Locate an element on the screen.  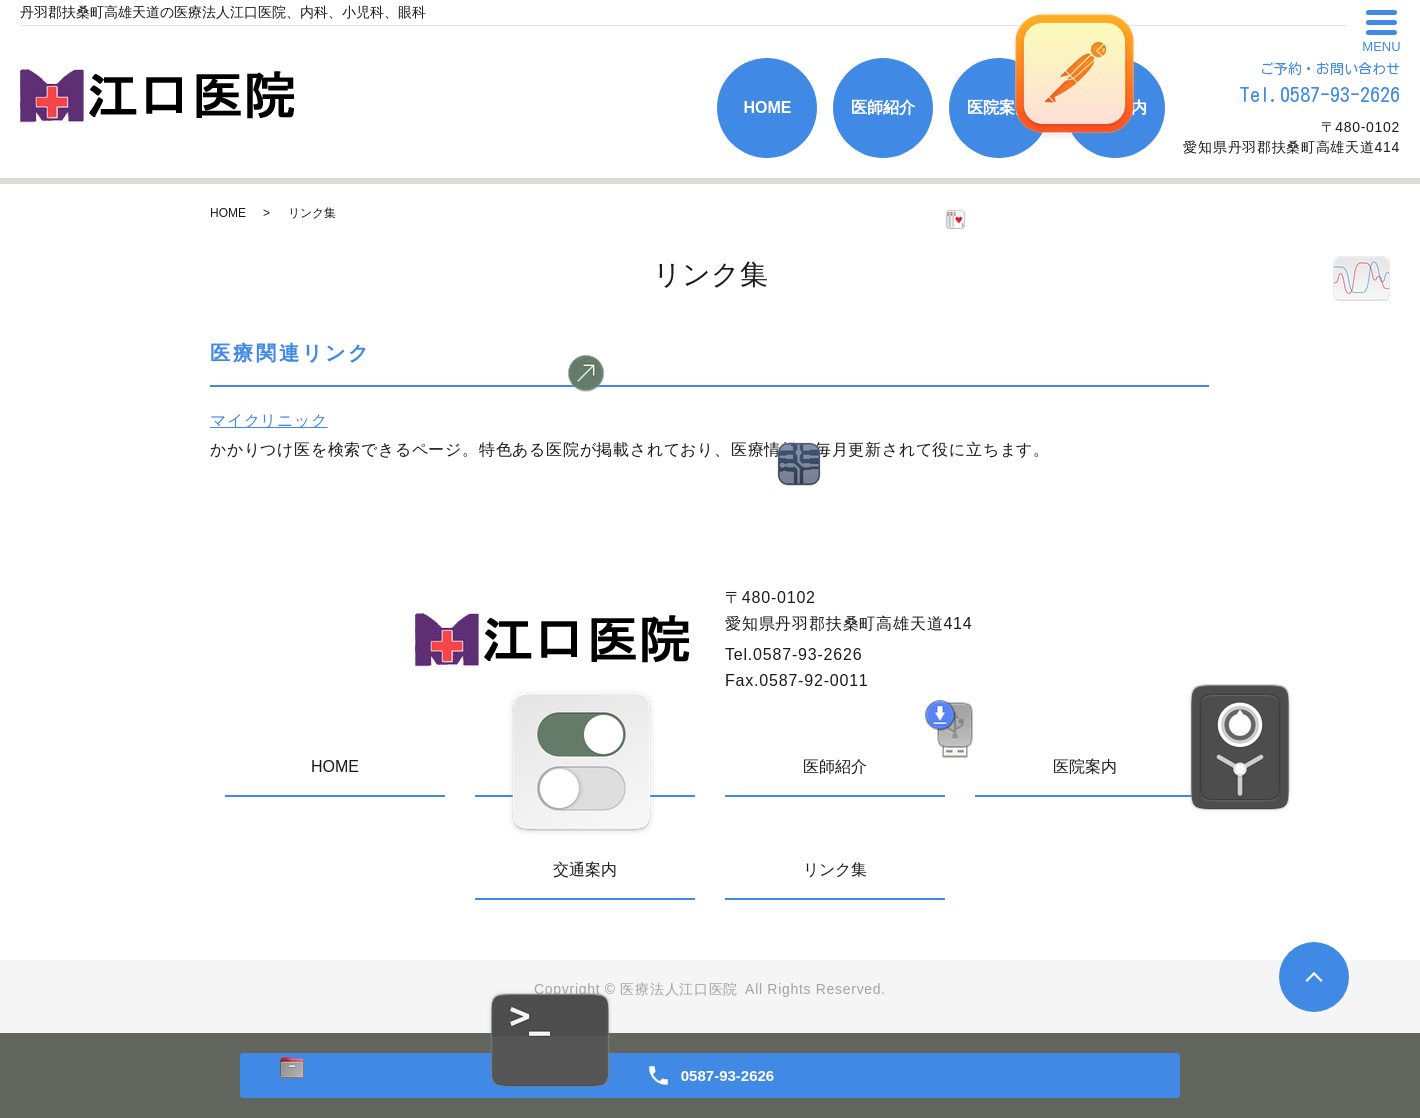
open the backups application is located at coordinates (1240, 747).